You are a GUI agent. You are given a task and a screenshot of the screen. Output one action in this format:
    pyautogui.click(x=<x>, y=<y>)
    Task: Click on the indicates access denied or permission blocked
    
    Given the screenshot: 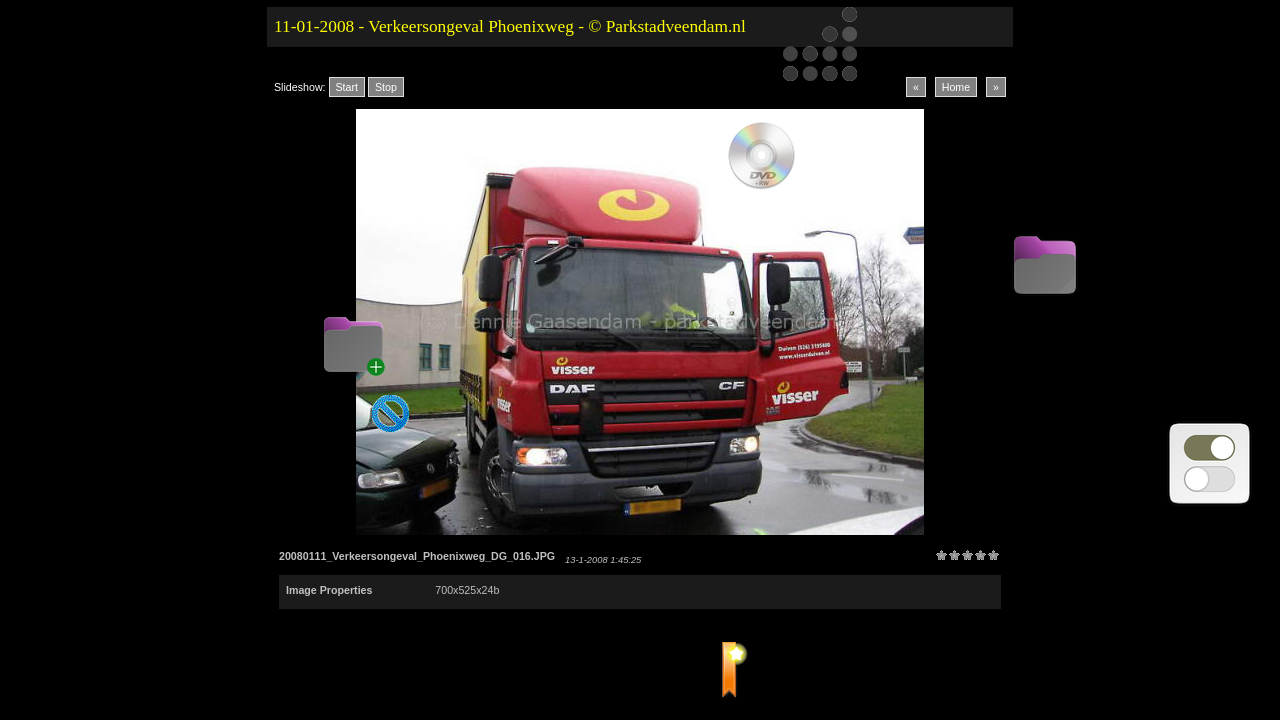 What is the action you would take?
    pyautogui.click(x=390, y=413)
    